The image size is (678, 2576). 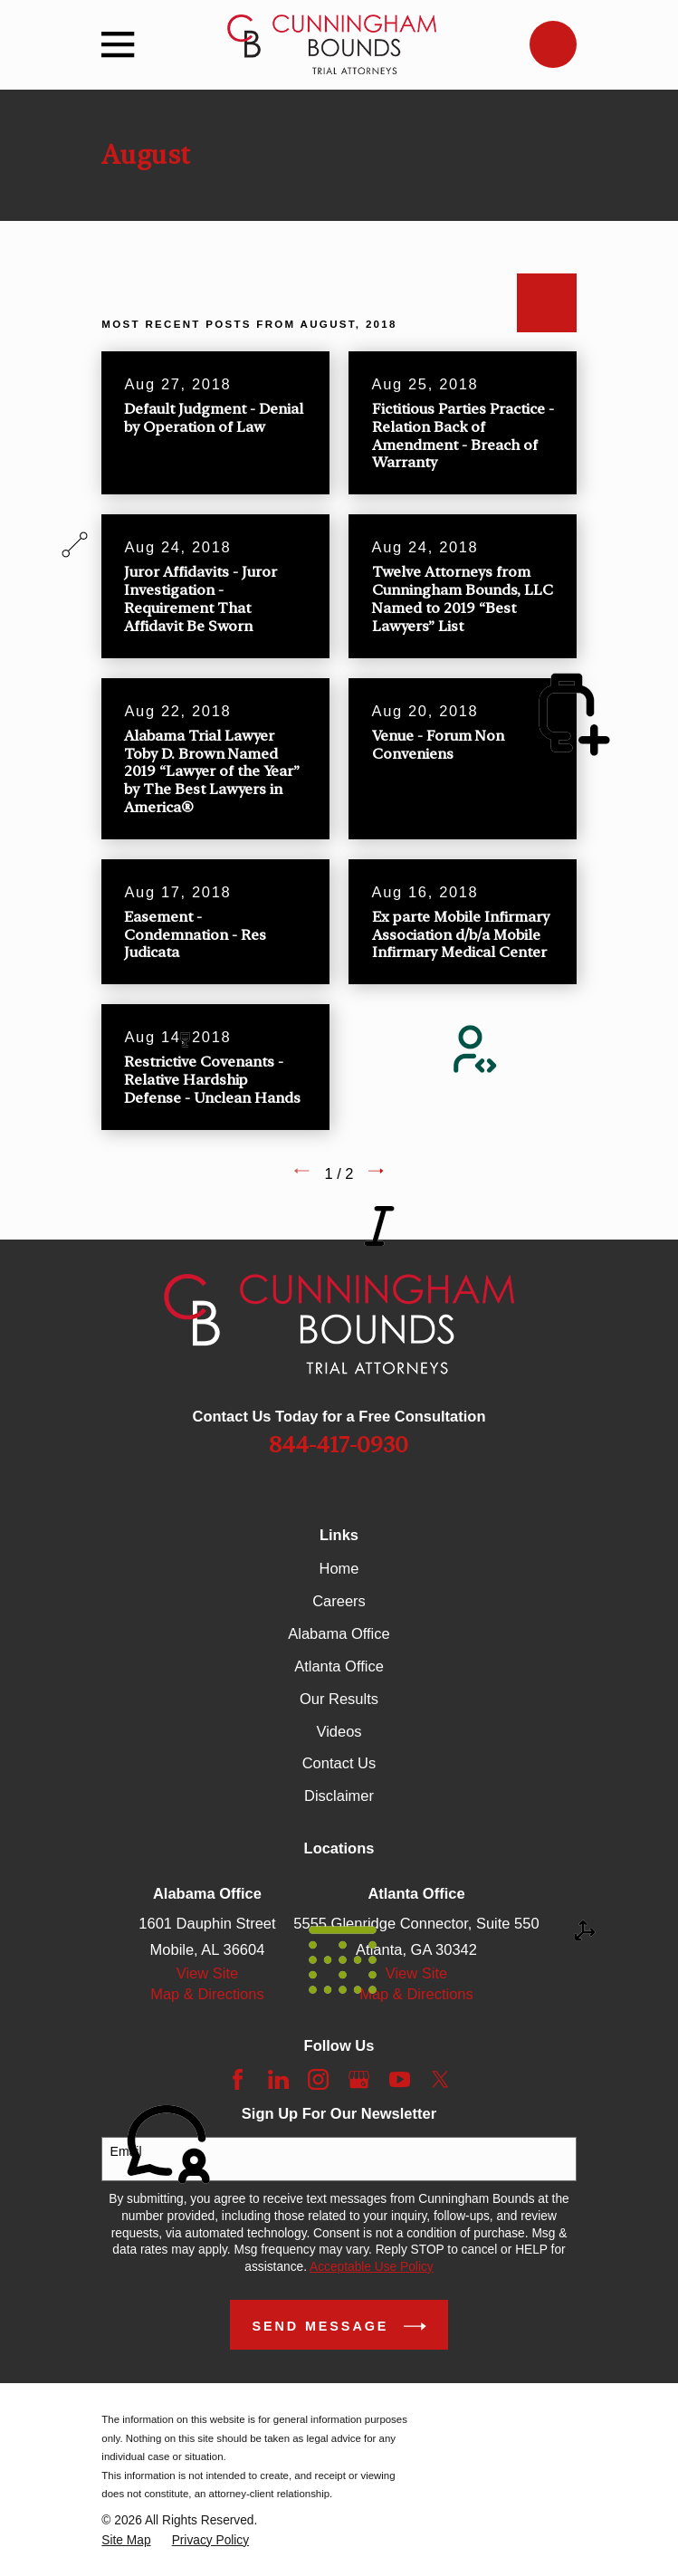 I want to click on view developer profile, so click(x=470, y=1049).